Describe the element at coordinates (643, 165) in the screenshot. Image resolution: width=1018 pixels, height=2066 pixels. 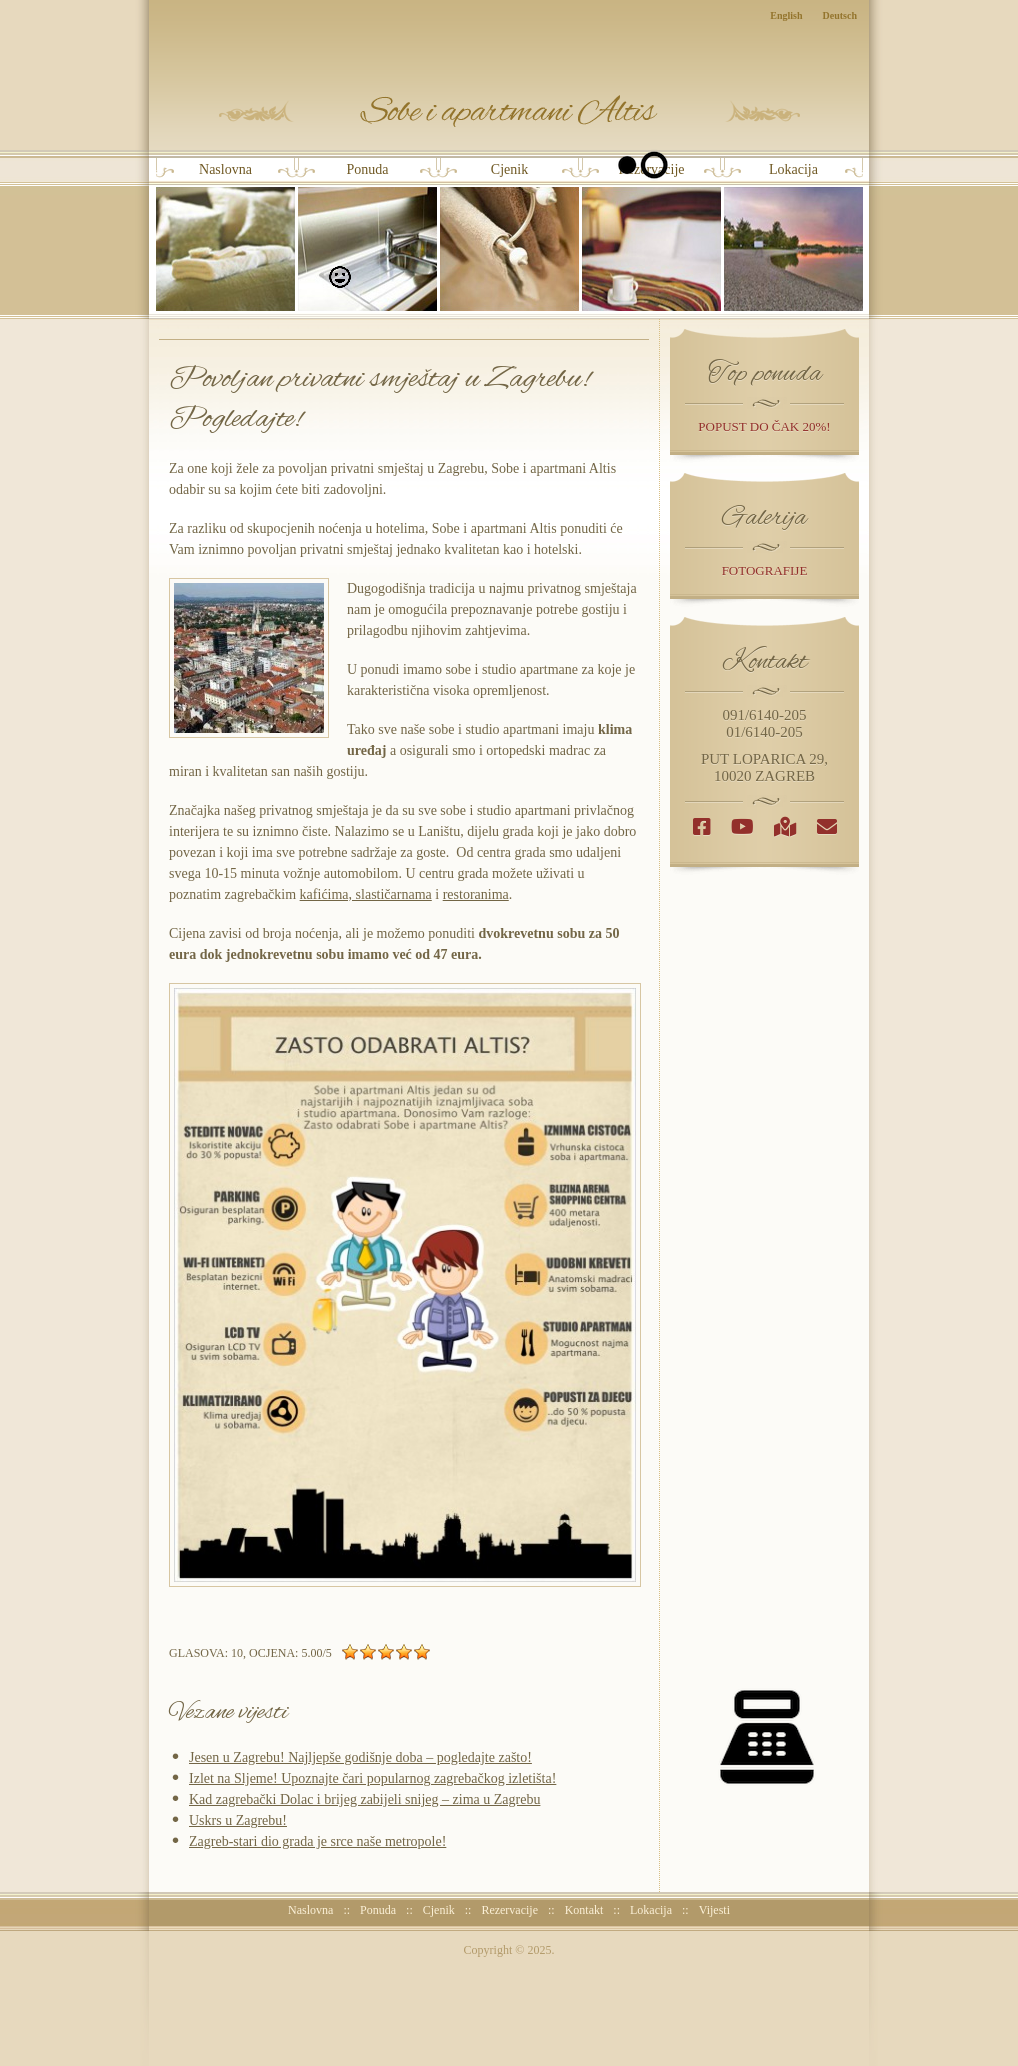
I see `indicates weak HDR signal or low HDR quality` at that location.